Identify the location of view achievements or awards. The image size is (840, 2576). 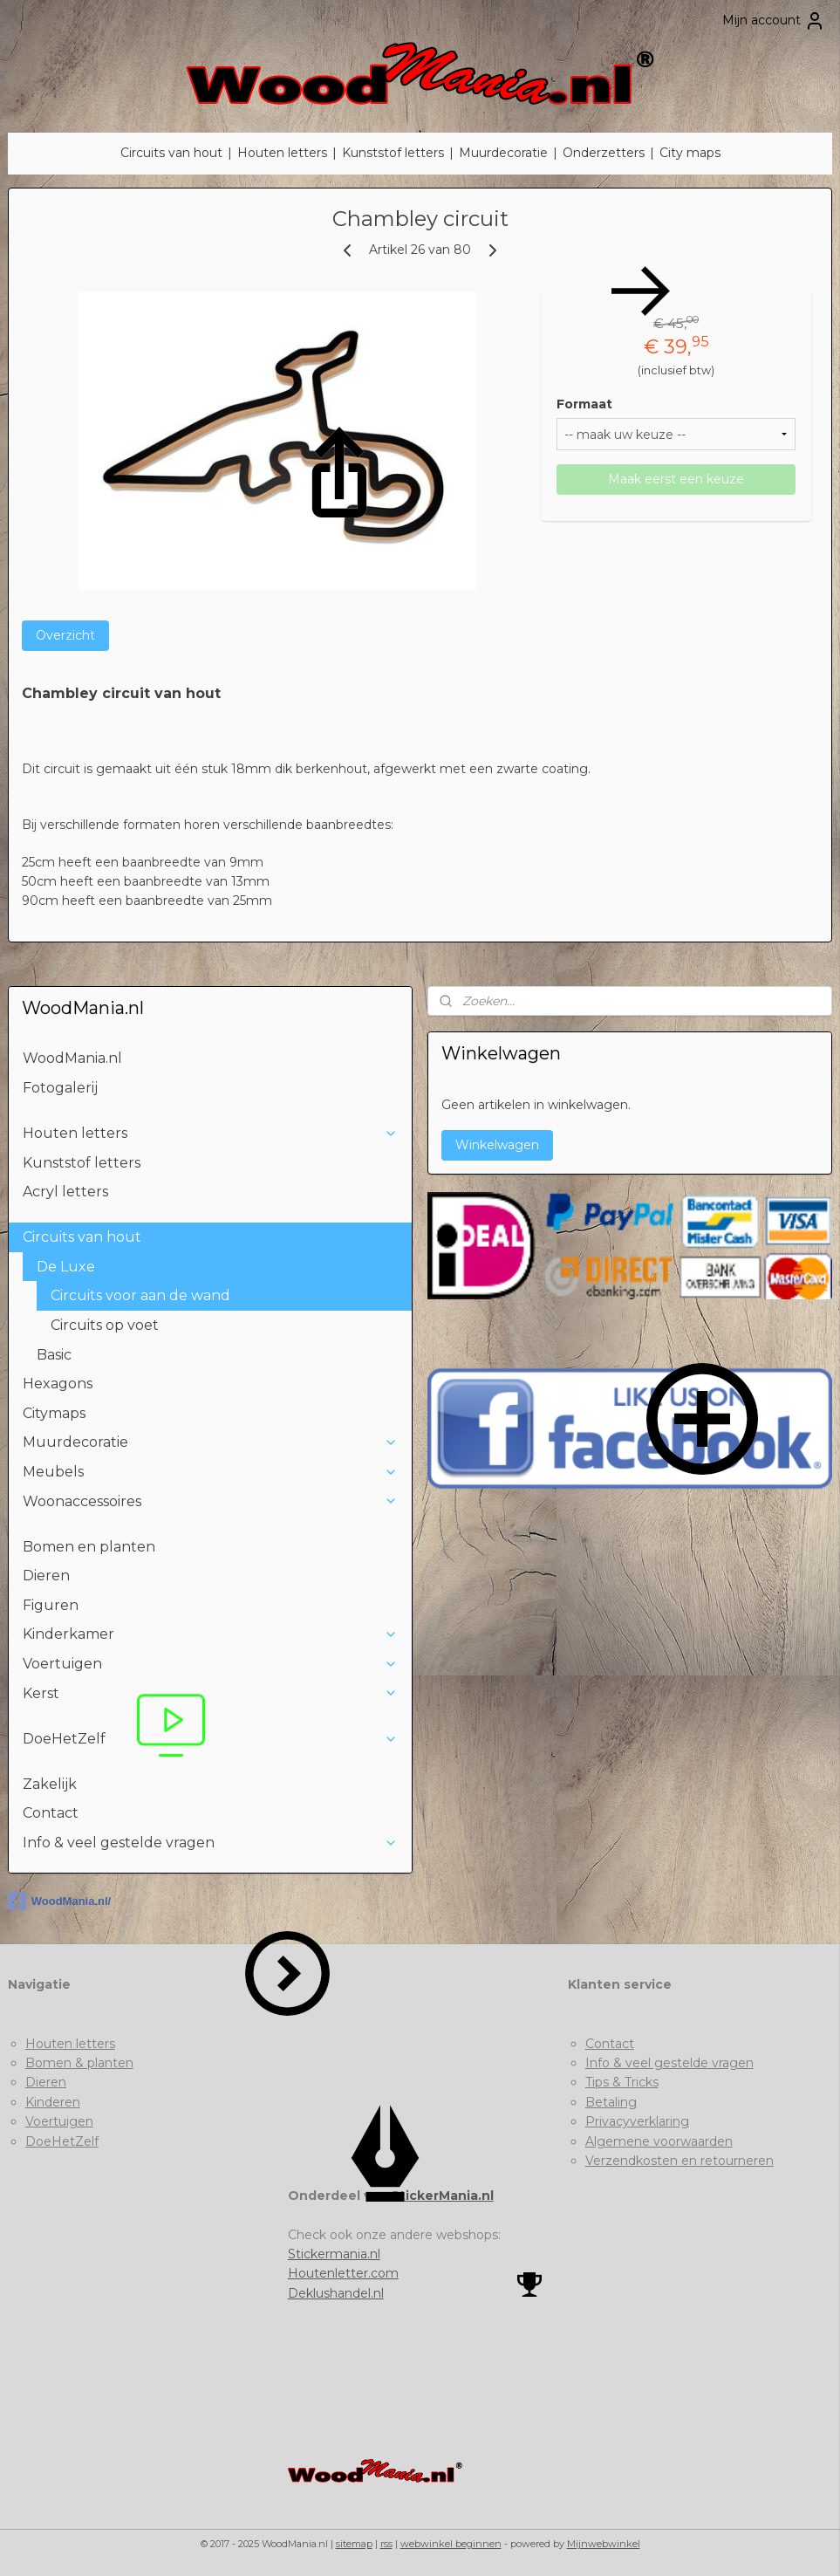
(529, 2285).